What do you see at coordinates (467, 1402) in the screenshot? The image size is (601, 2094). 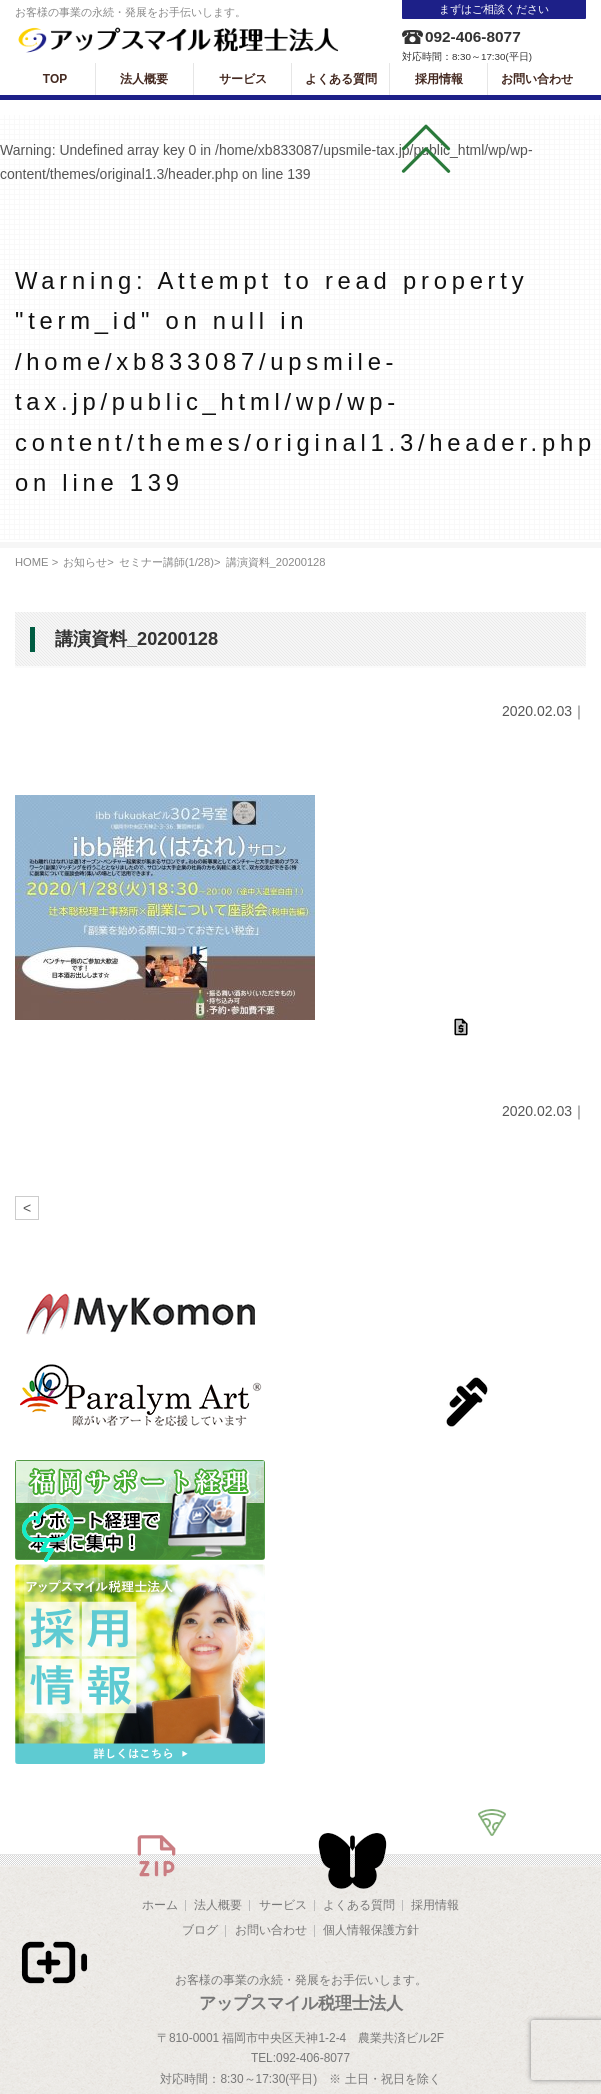 I see `access plumbing services or information` at bounding box center [467, 1402].